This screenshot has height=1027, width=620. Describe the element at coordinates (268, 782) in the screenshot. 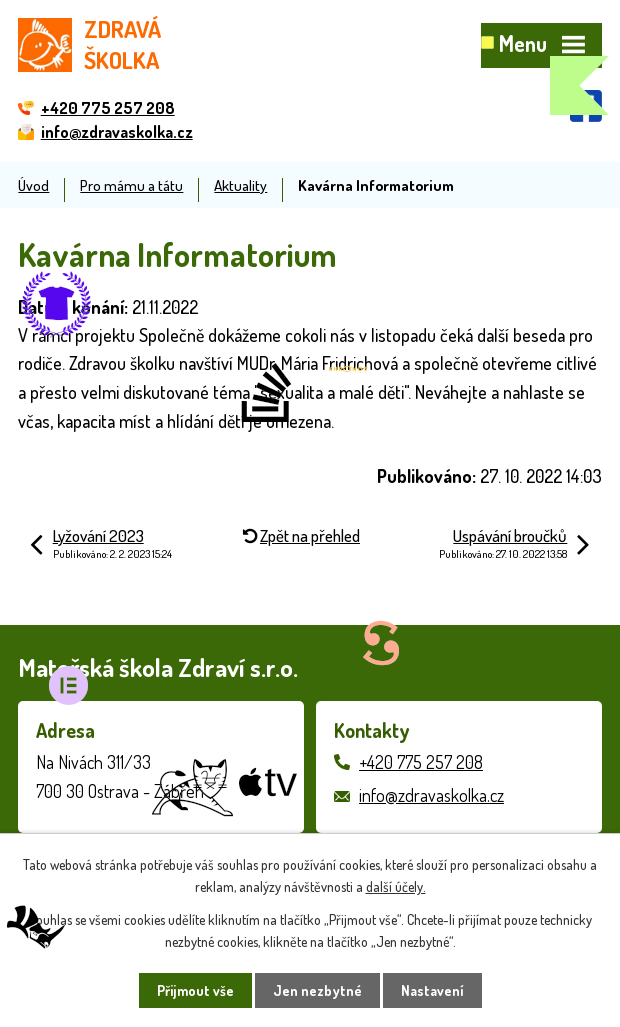

I see `open the Apple TV app` at that location.